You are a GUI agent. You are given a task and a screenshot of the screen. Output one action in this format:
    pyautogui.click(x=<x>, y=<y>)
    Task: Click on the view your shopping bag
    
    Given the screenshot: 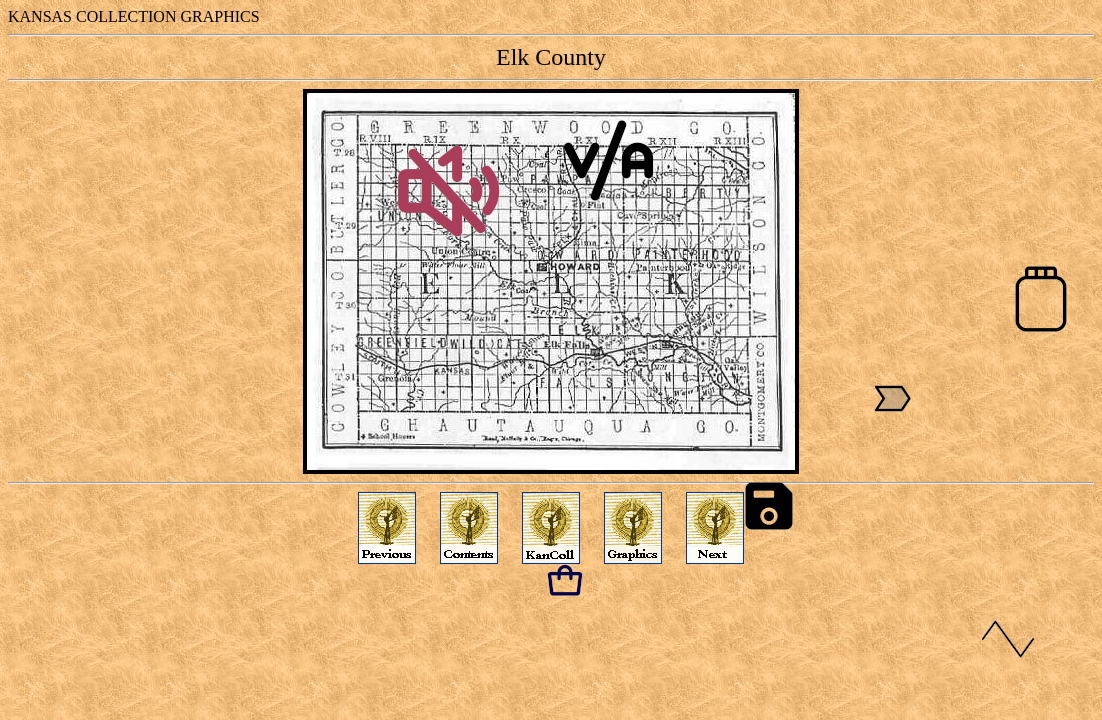 What is the action you would take?
    pyautogui.click(x=565, y=582)
    